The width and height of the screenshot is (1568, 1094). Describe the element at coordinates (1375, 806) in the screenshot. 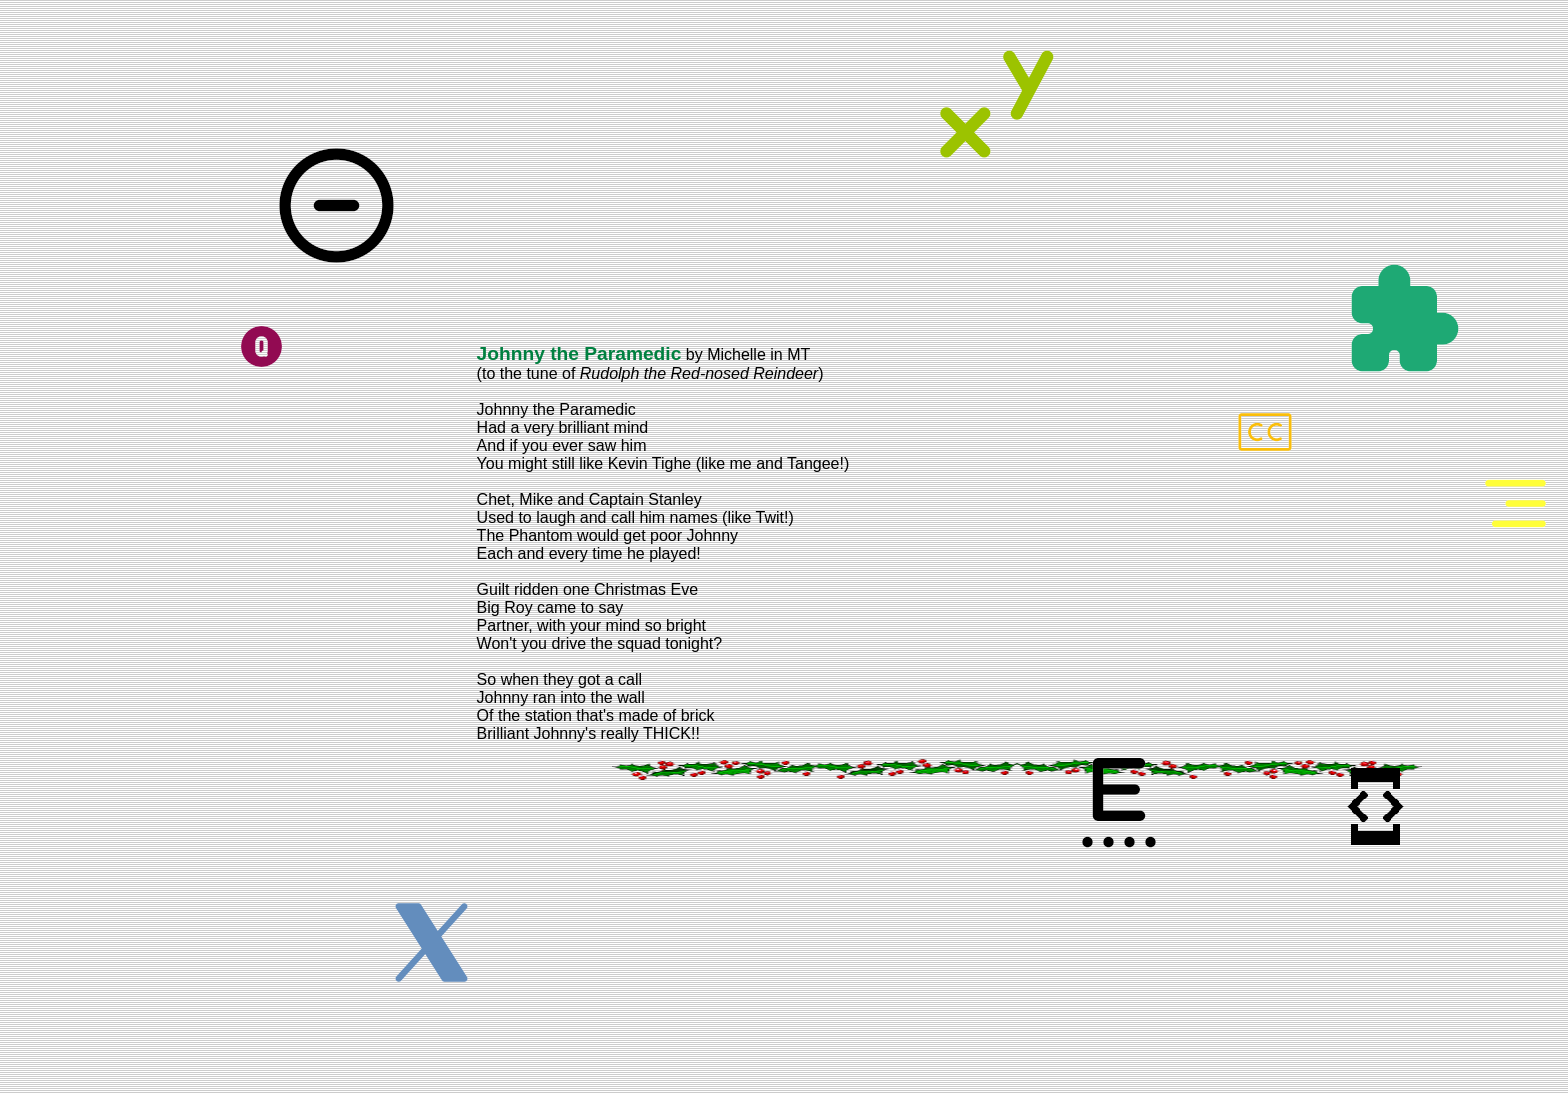

I see `enable developer mode on device` at that location.